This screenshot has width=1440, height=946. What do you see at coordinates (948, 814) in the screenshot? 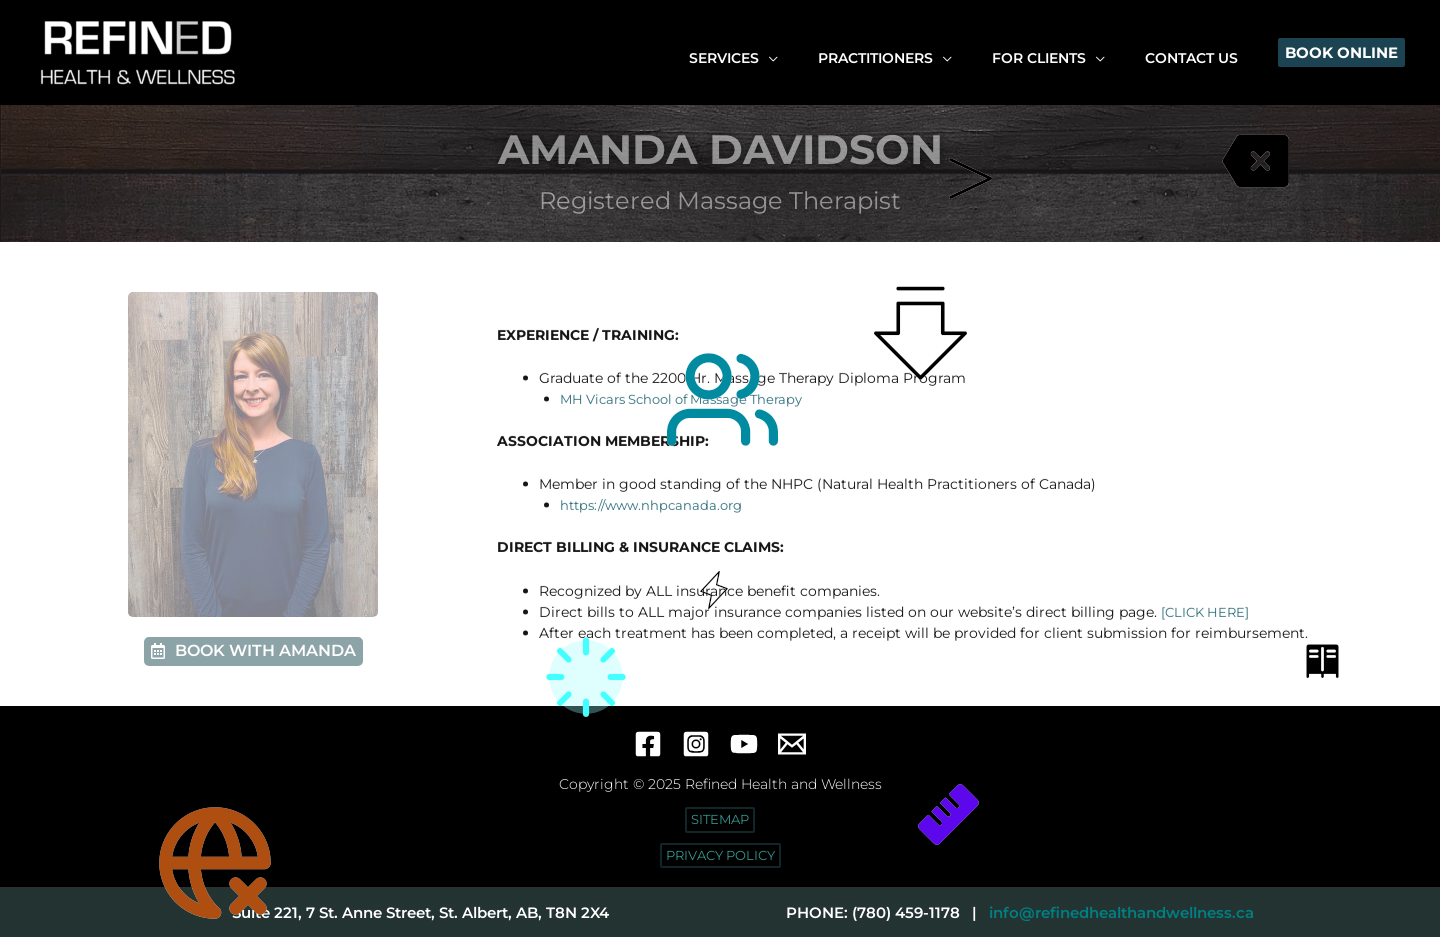
I see `access measurement tools` at bounding box center [948, 814].